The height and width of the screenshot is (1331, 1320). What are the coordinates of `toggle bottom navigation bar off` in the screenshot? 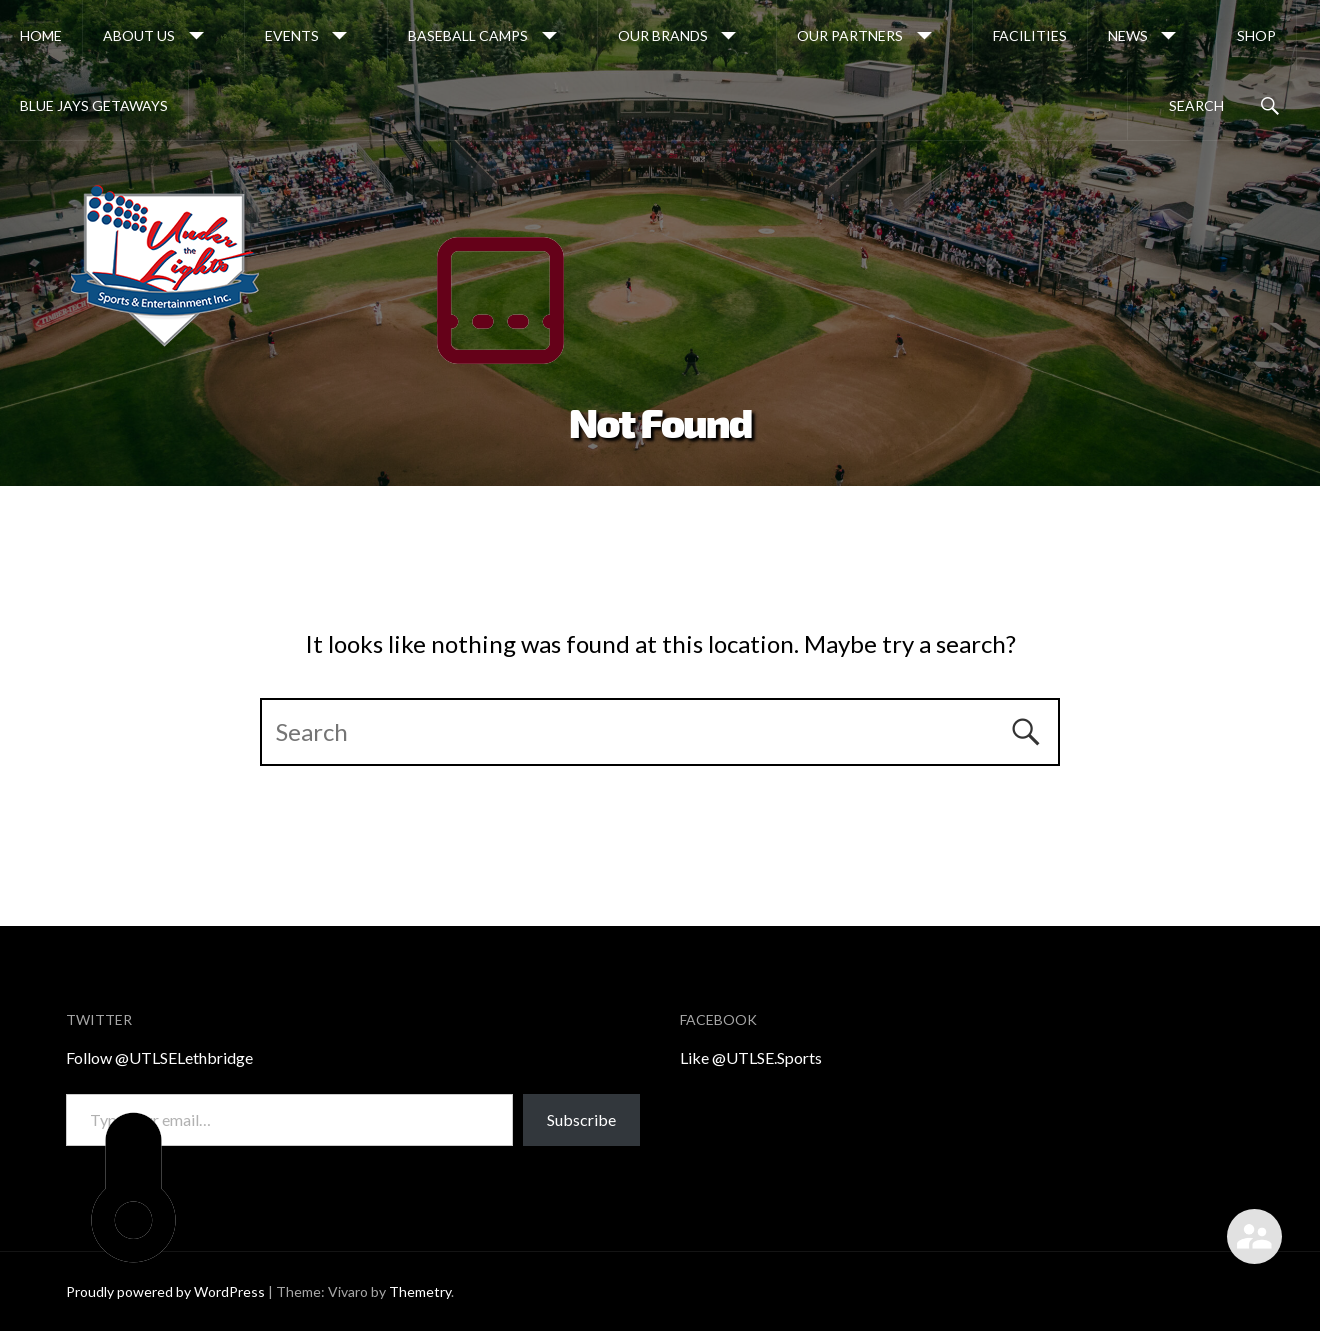 It's located at (500, 300).